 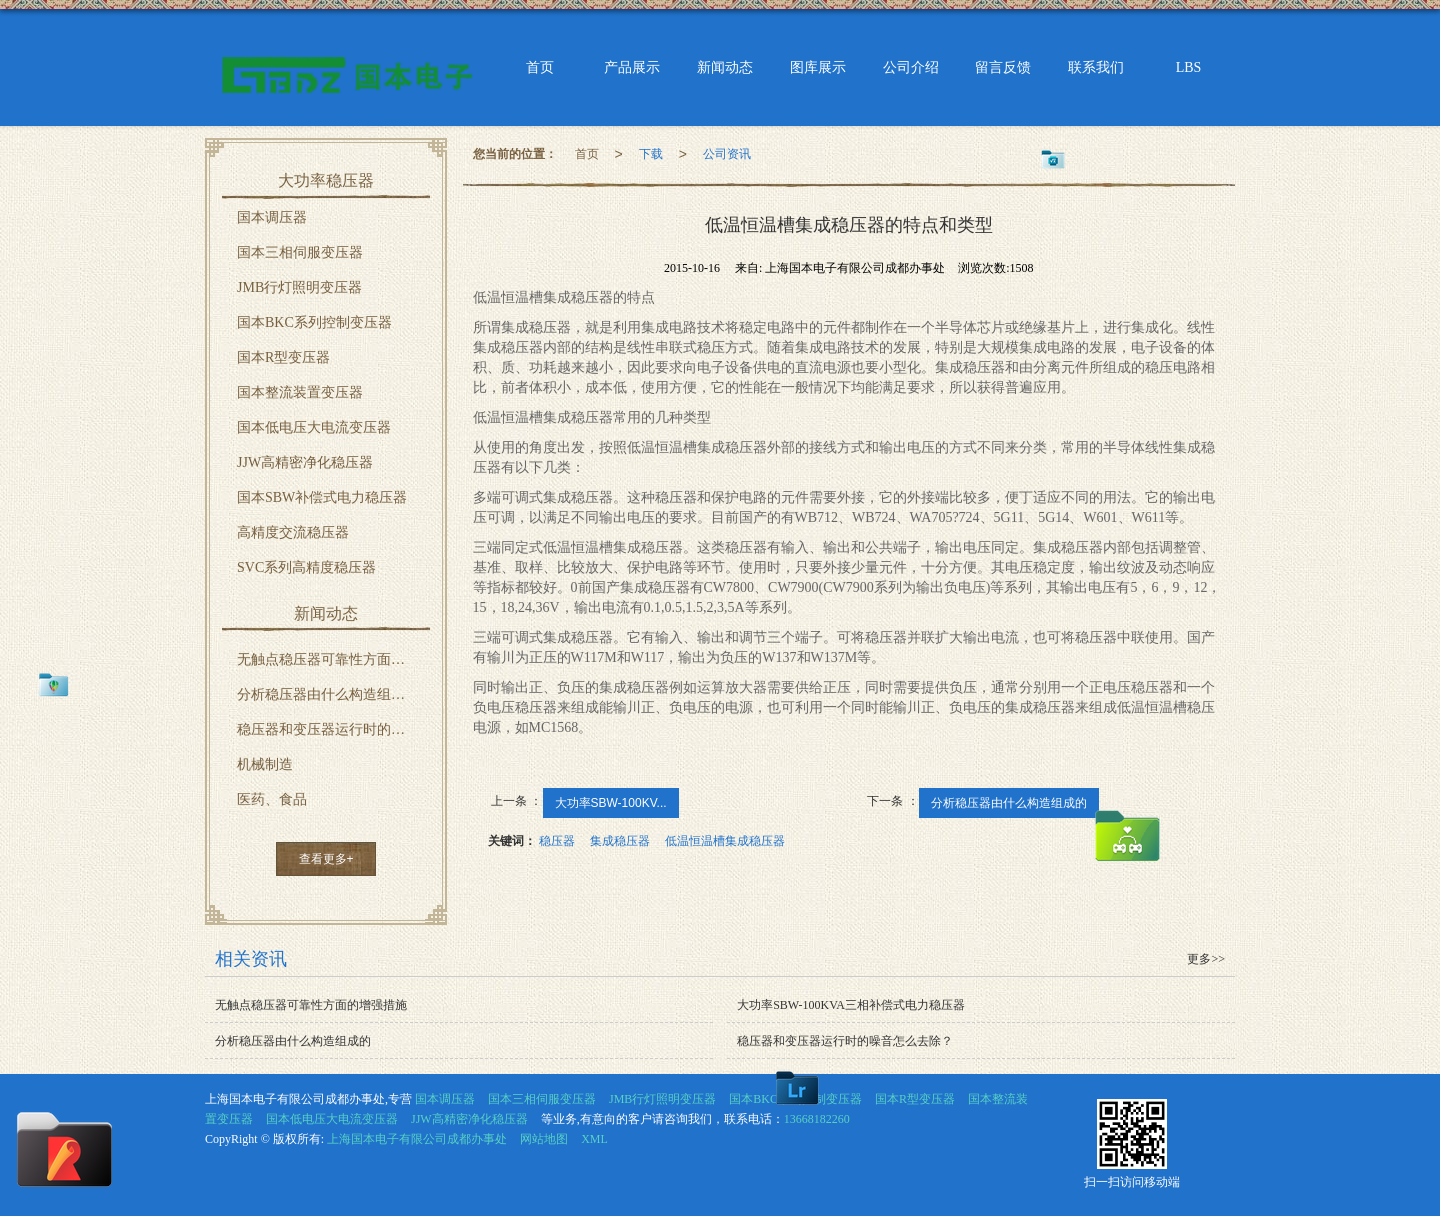 What do you see at coordinates (64, 1152) in the screenshot?
I see `open rollup.js project folder` at bounding box center [64, 1152].